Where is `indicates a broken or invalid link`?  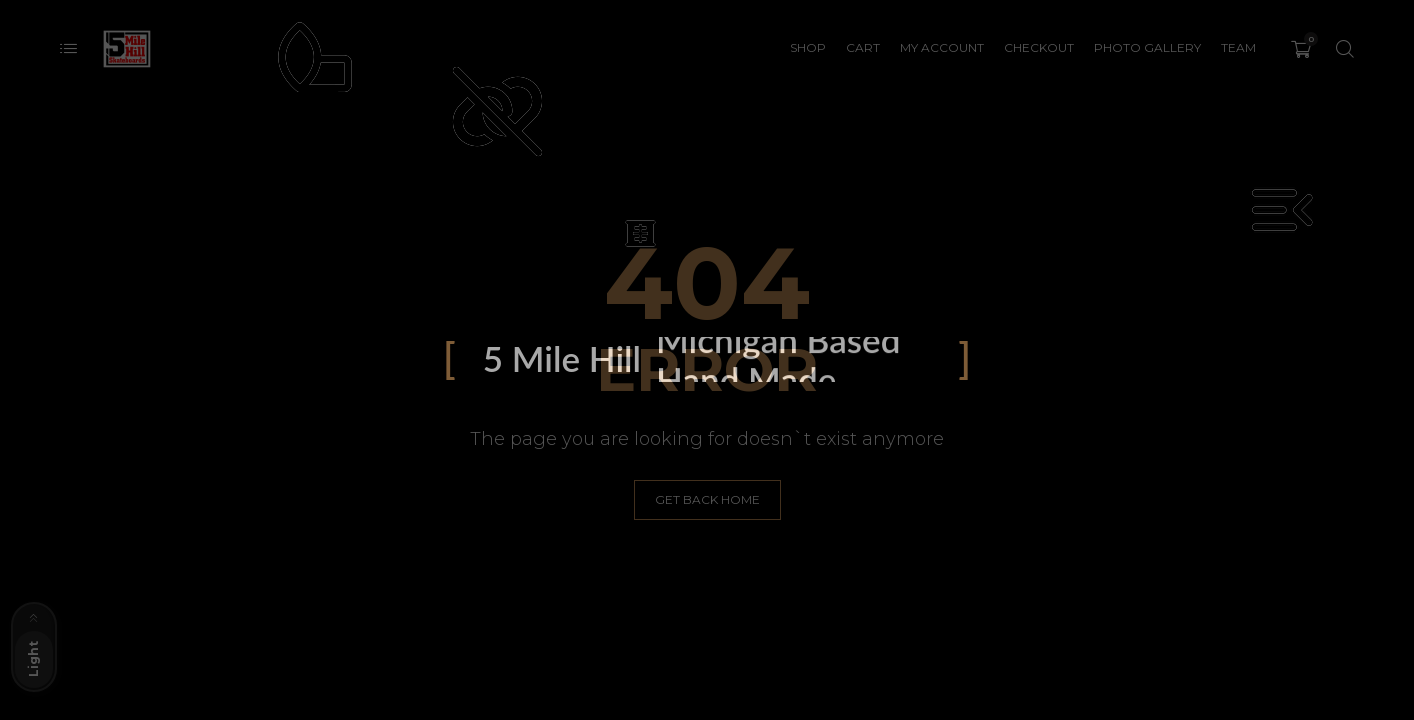 indicates a broken or invalid link is located at coordinates (497, 111).